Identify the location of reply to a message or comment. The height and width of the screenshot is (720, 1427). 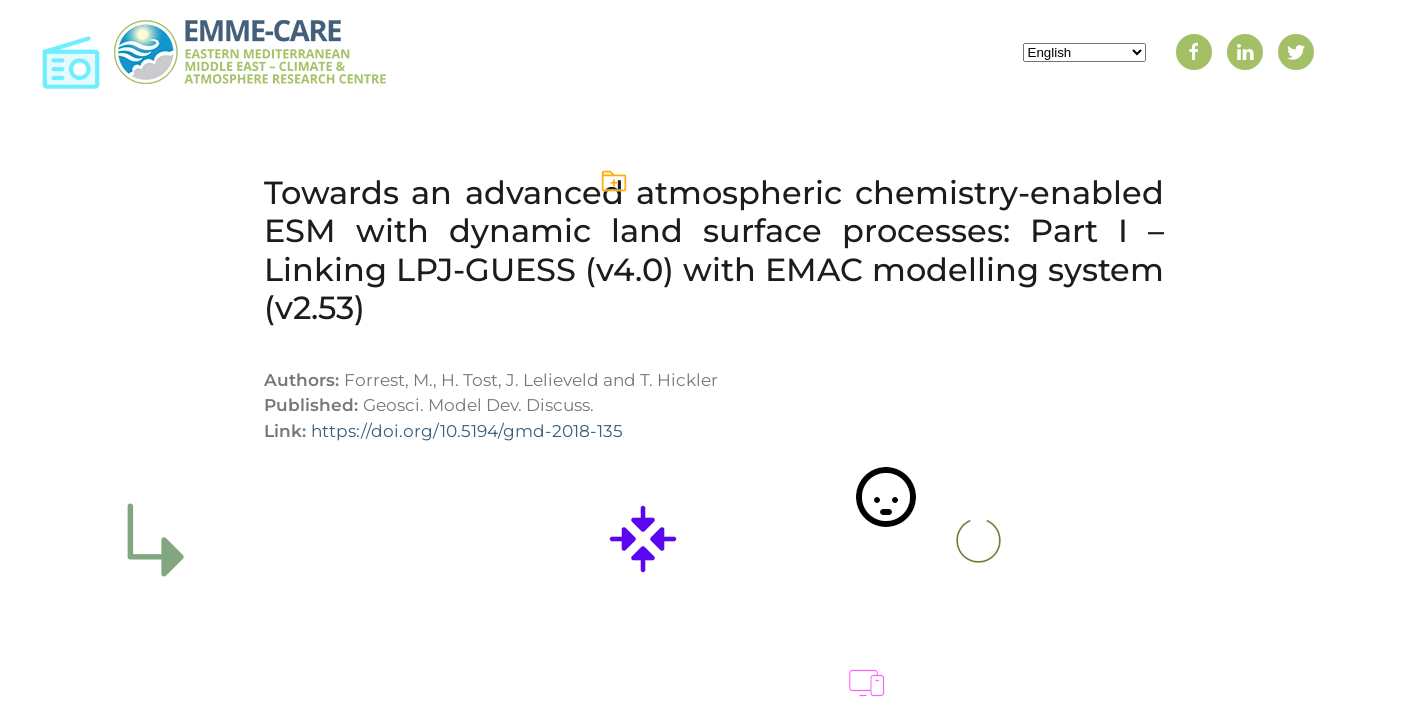
(150, 540).